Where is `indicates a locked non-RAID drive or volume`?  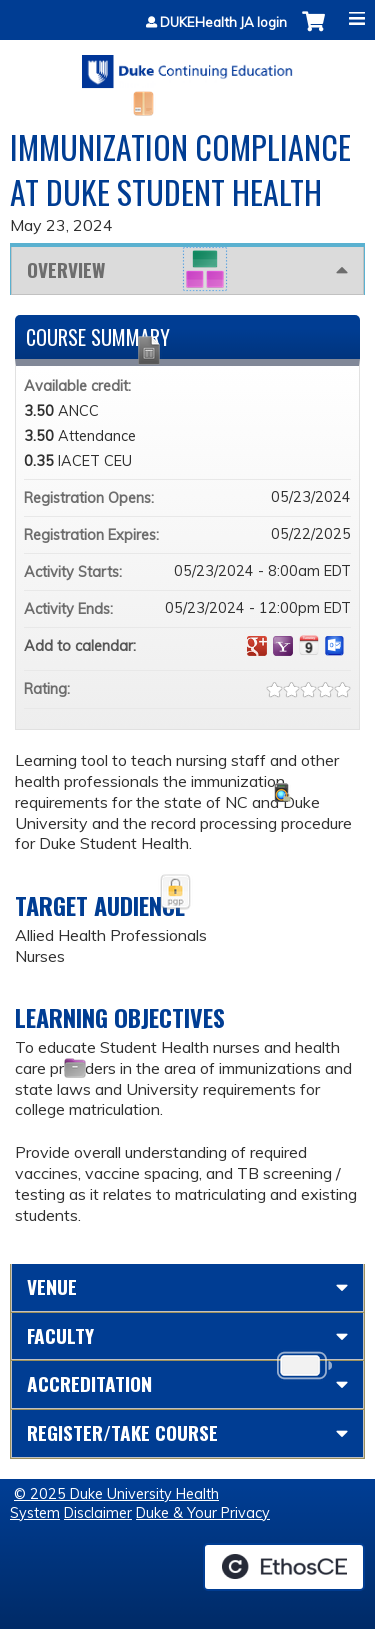 indicates a locked non-RAID drive or volume is located at coordinates (281, 792).